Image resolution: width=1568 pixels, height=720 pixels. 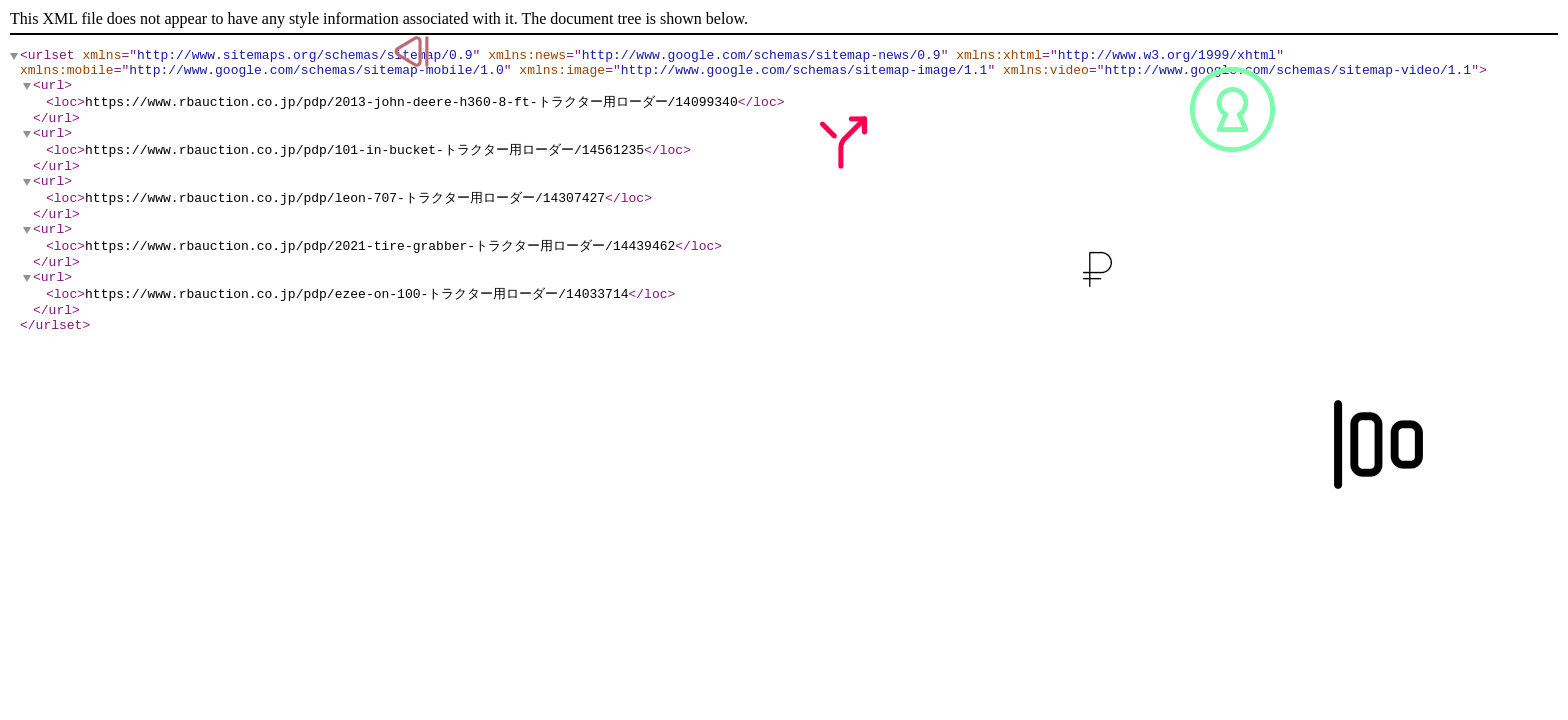 What do you see at coordinates (1097, 269) in the screenshot?
I see `indicates Russian ruble currency` at bounding box center [1097, 269].